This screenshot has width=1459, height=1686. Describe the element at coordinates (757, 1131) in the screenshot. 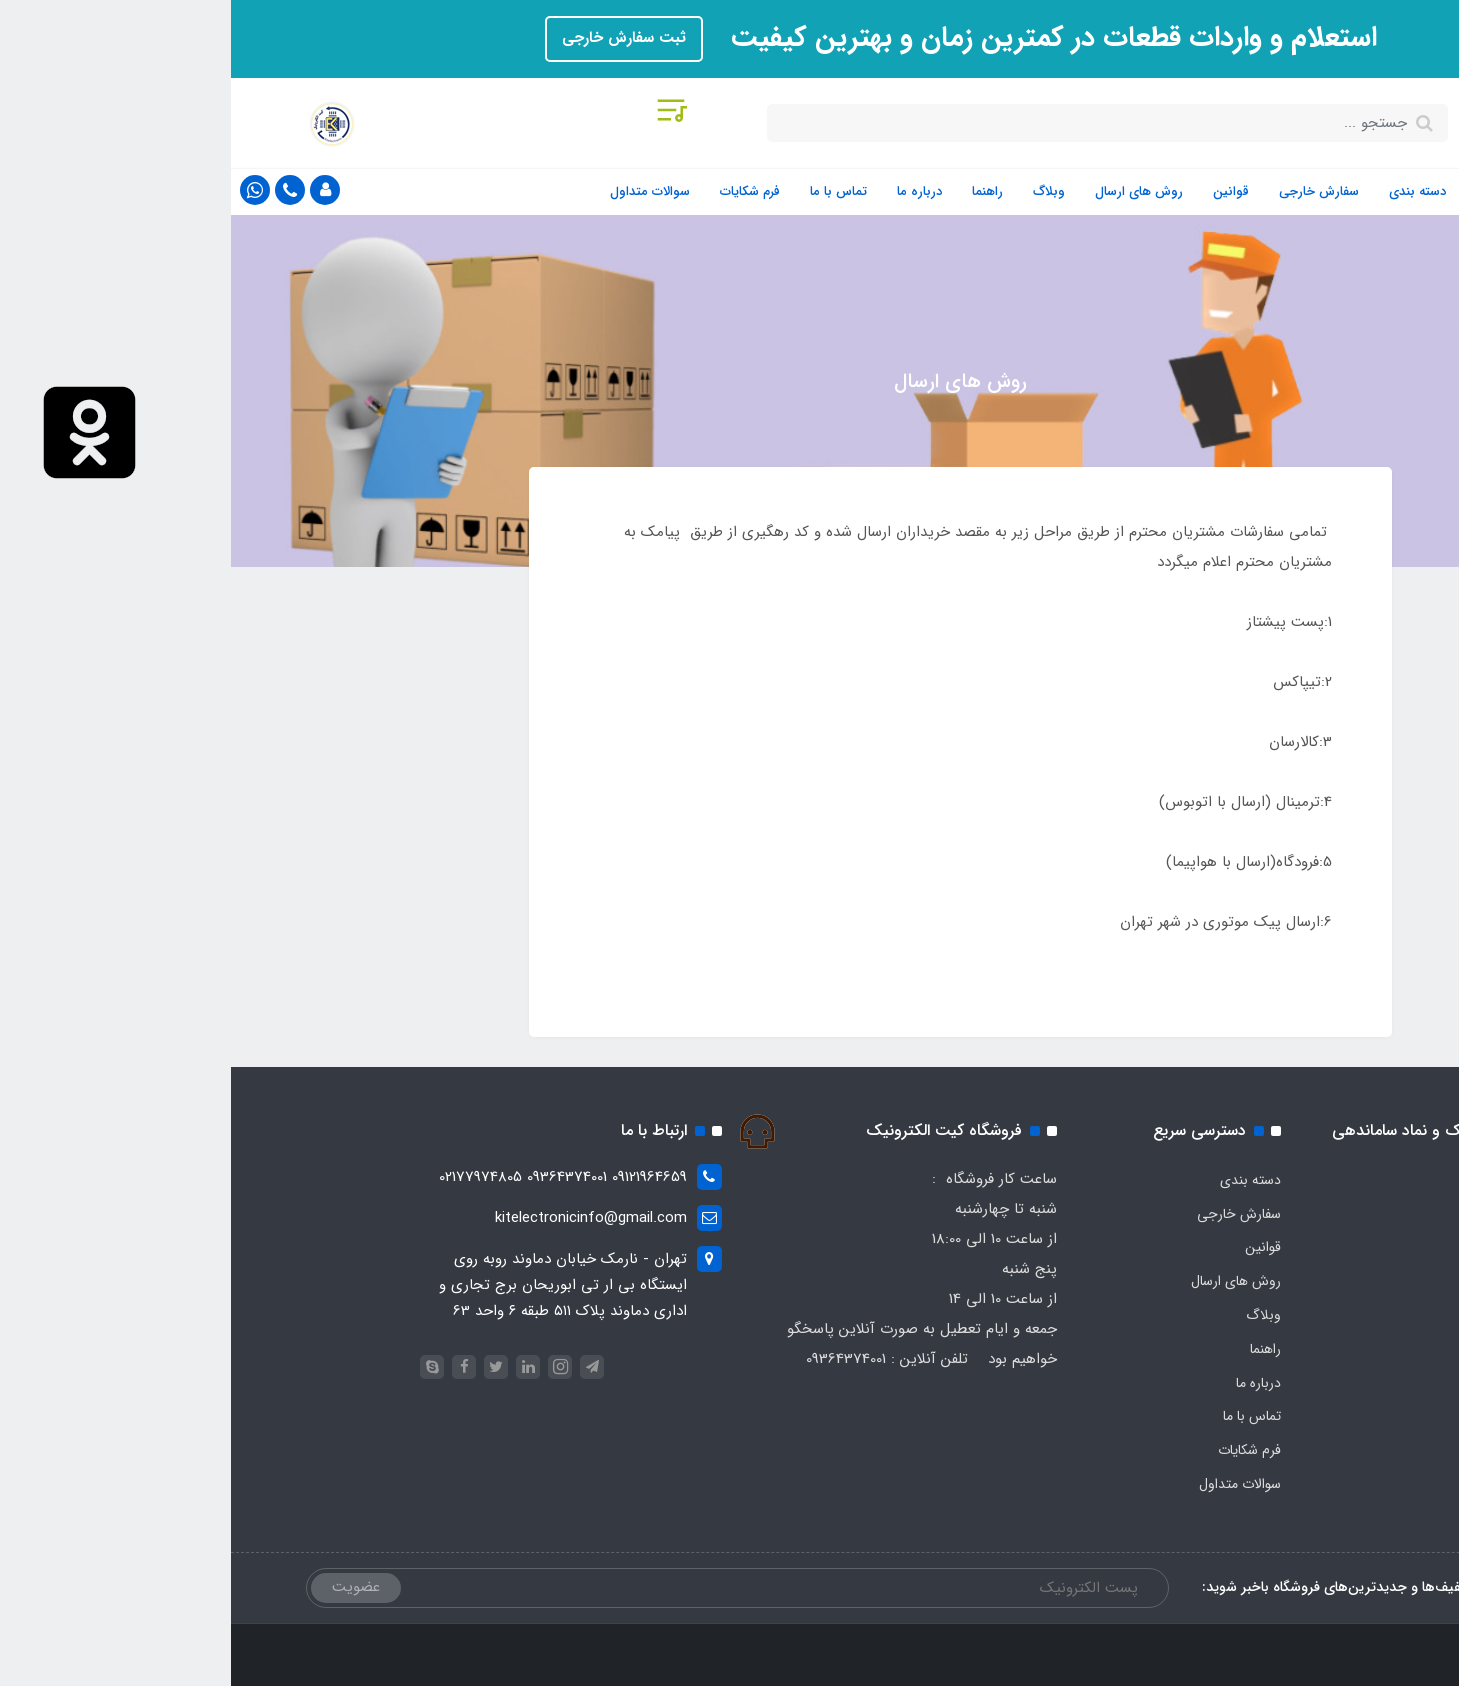

I see `indicates dangerous or hazardous content` at that location.